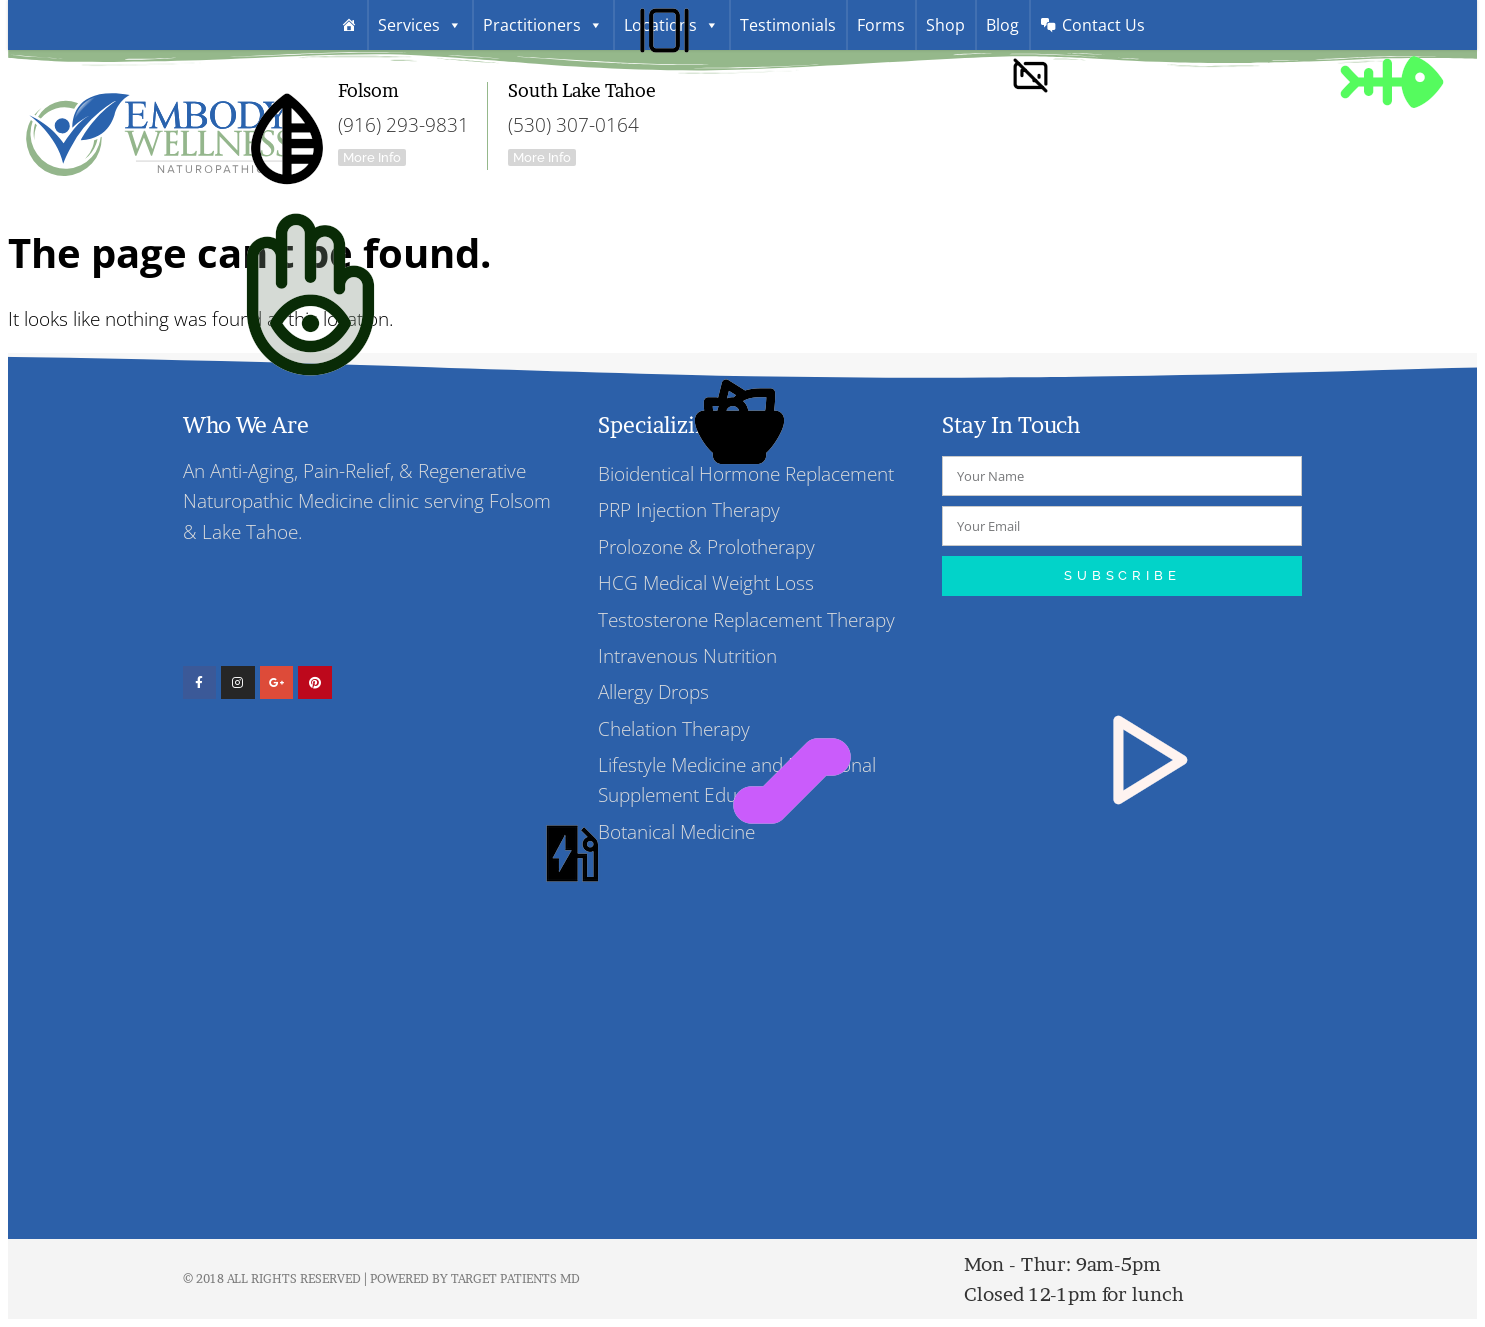  What do you see at coordinates (739, 419) in the screenshot?
I see `view healthy meal options` at bounding box center [739, 419].